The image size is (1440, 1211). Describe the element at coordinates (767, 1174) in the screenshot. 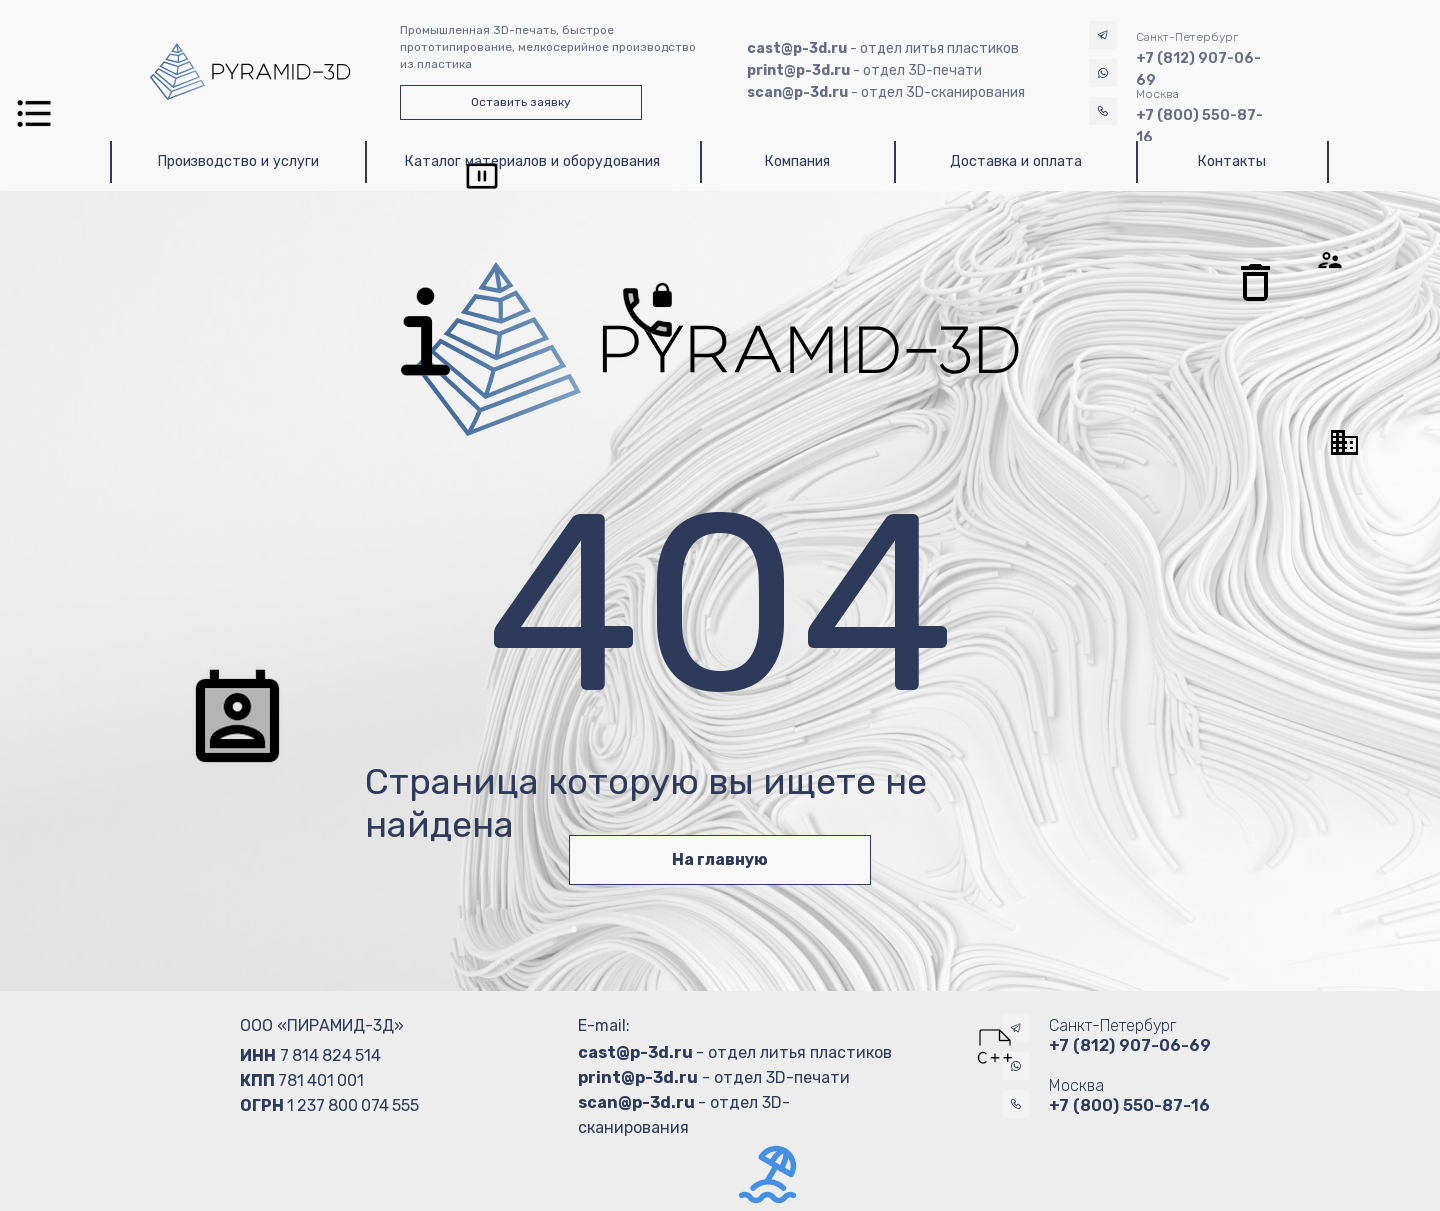

I see `view beach or coastal locations` at that location.